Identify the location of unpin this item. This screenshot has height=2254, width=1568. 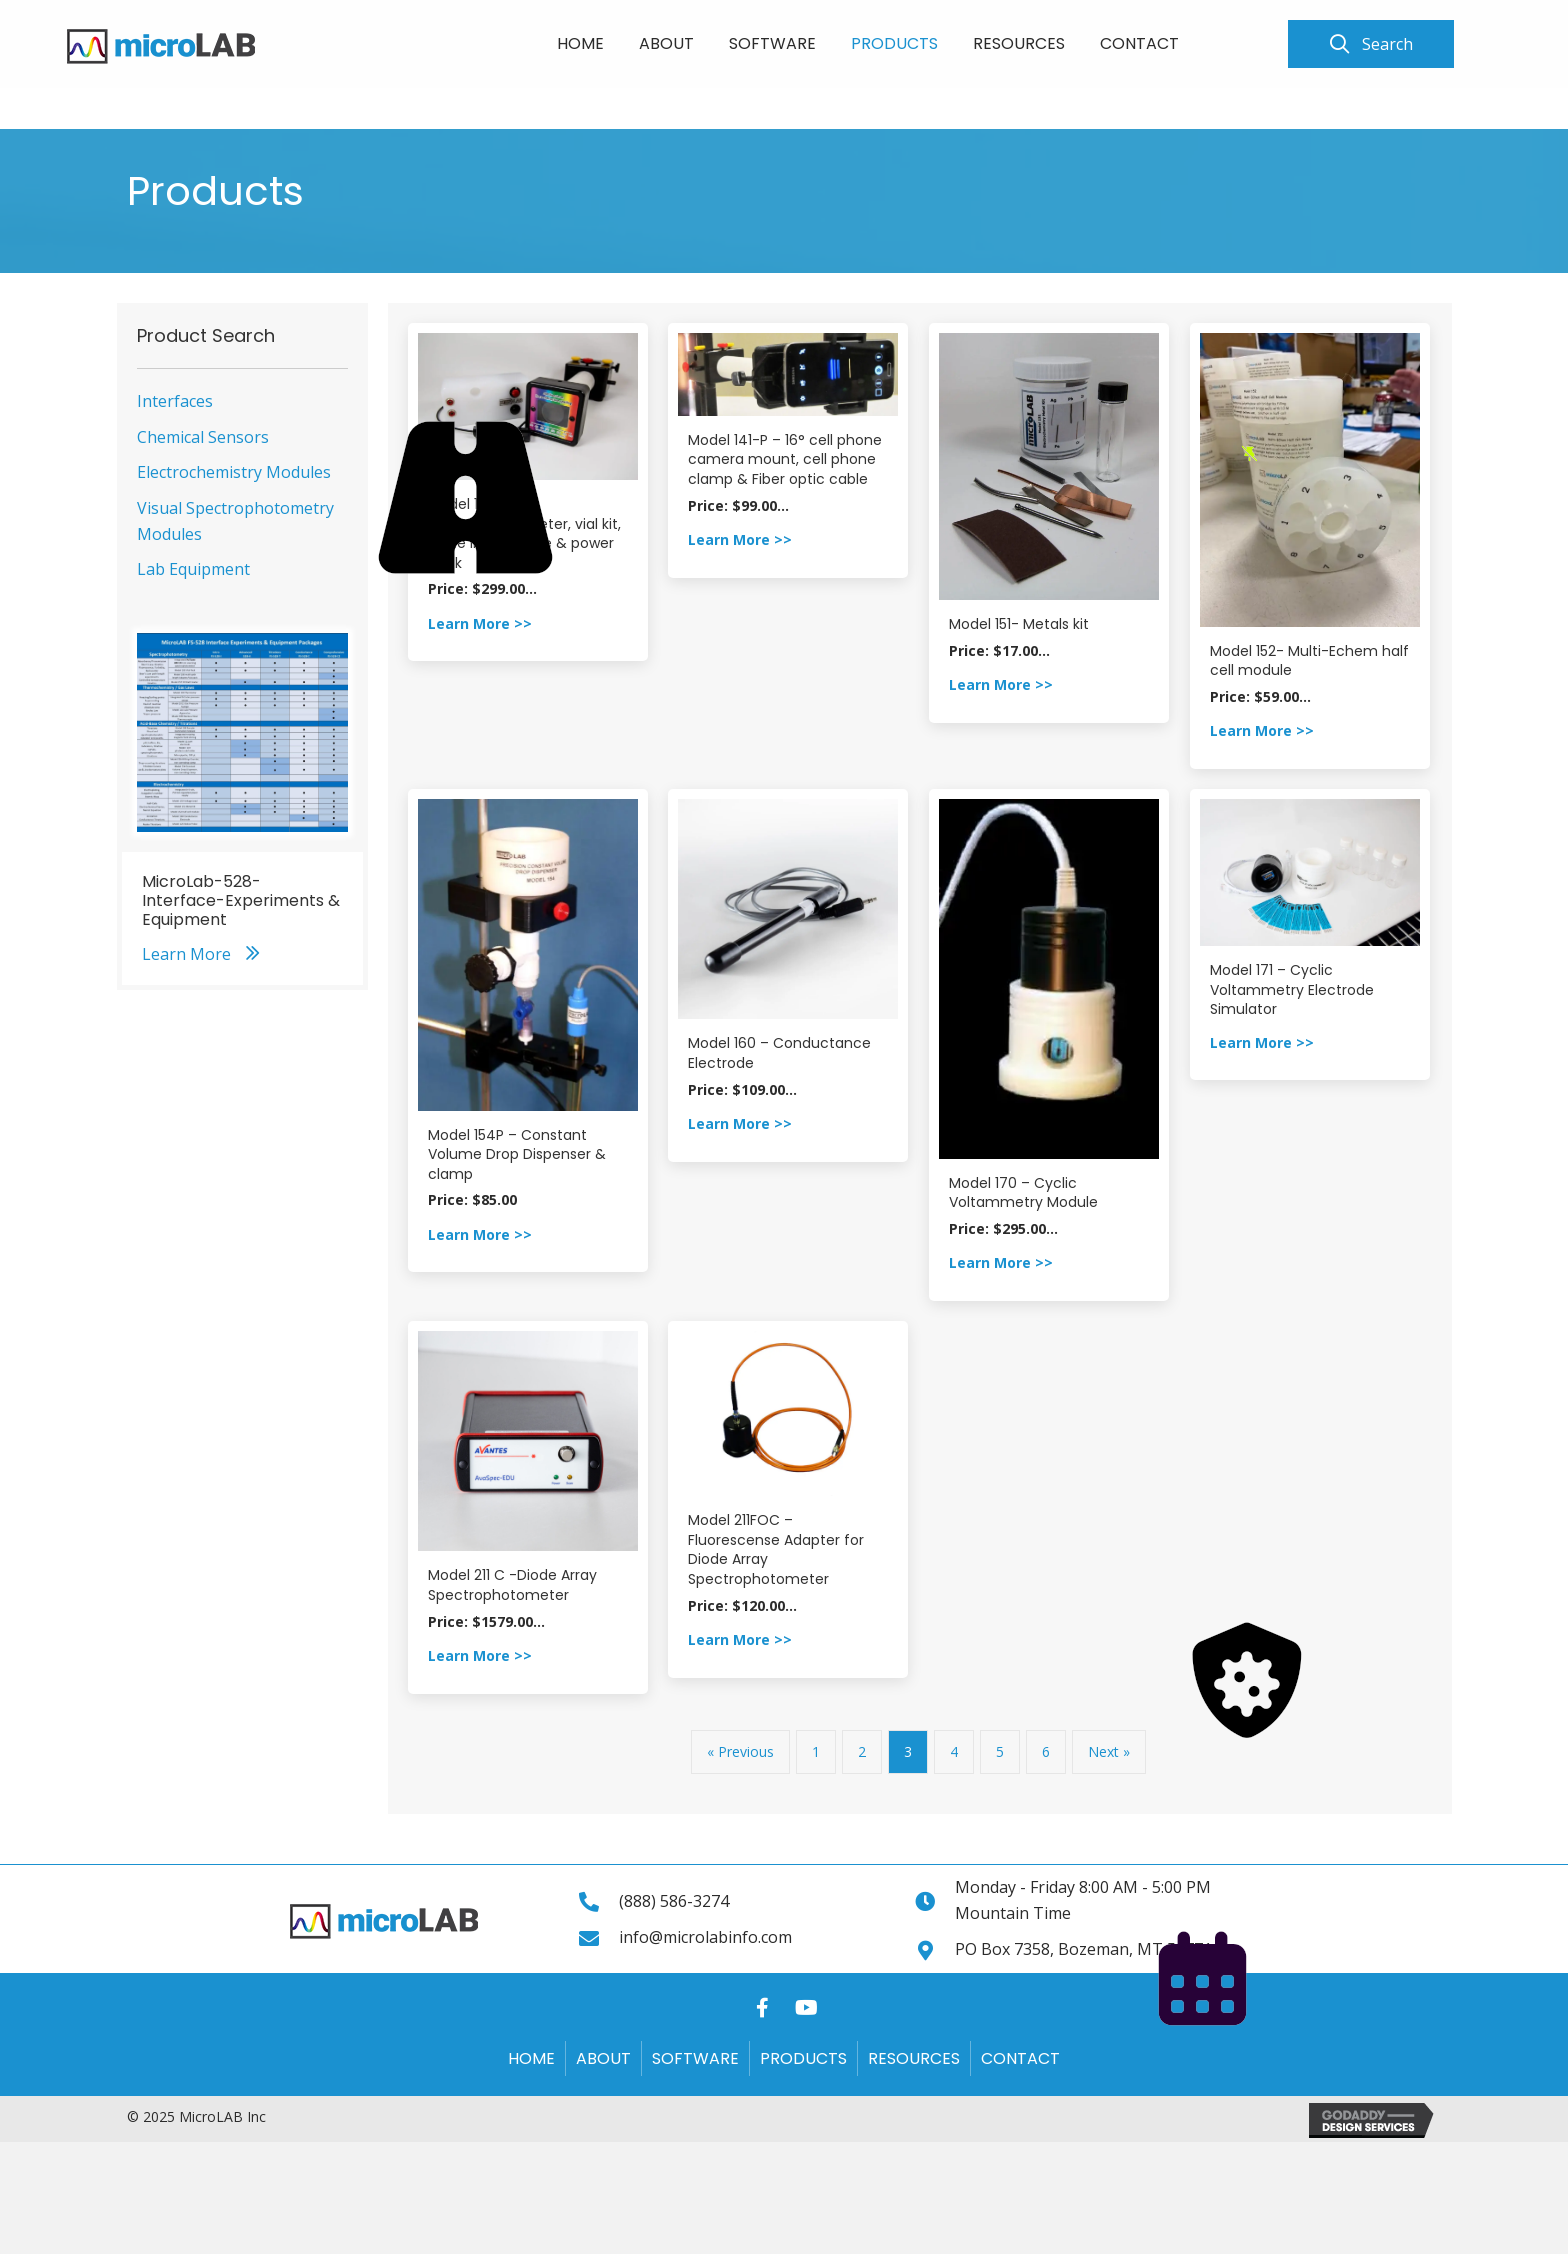
(1249, 453).